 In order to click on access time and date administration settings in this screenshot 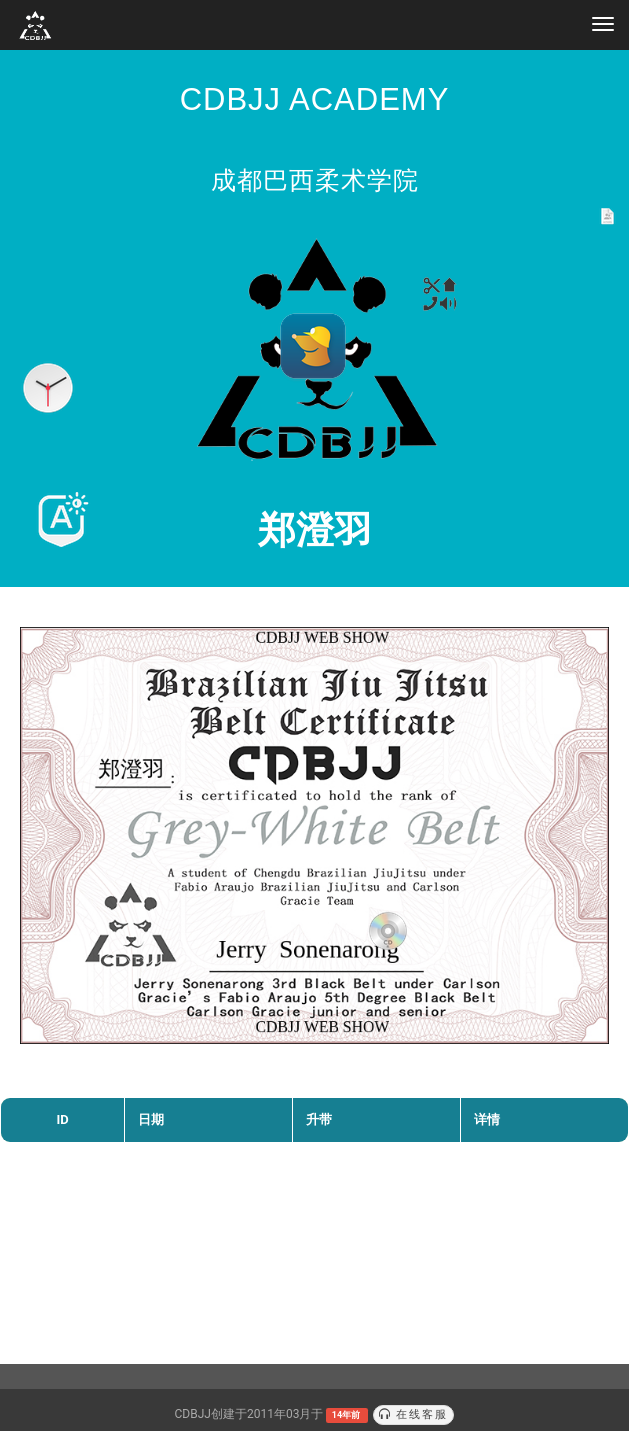, I will do `click(48, 388)`.